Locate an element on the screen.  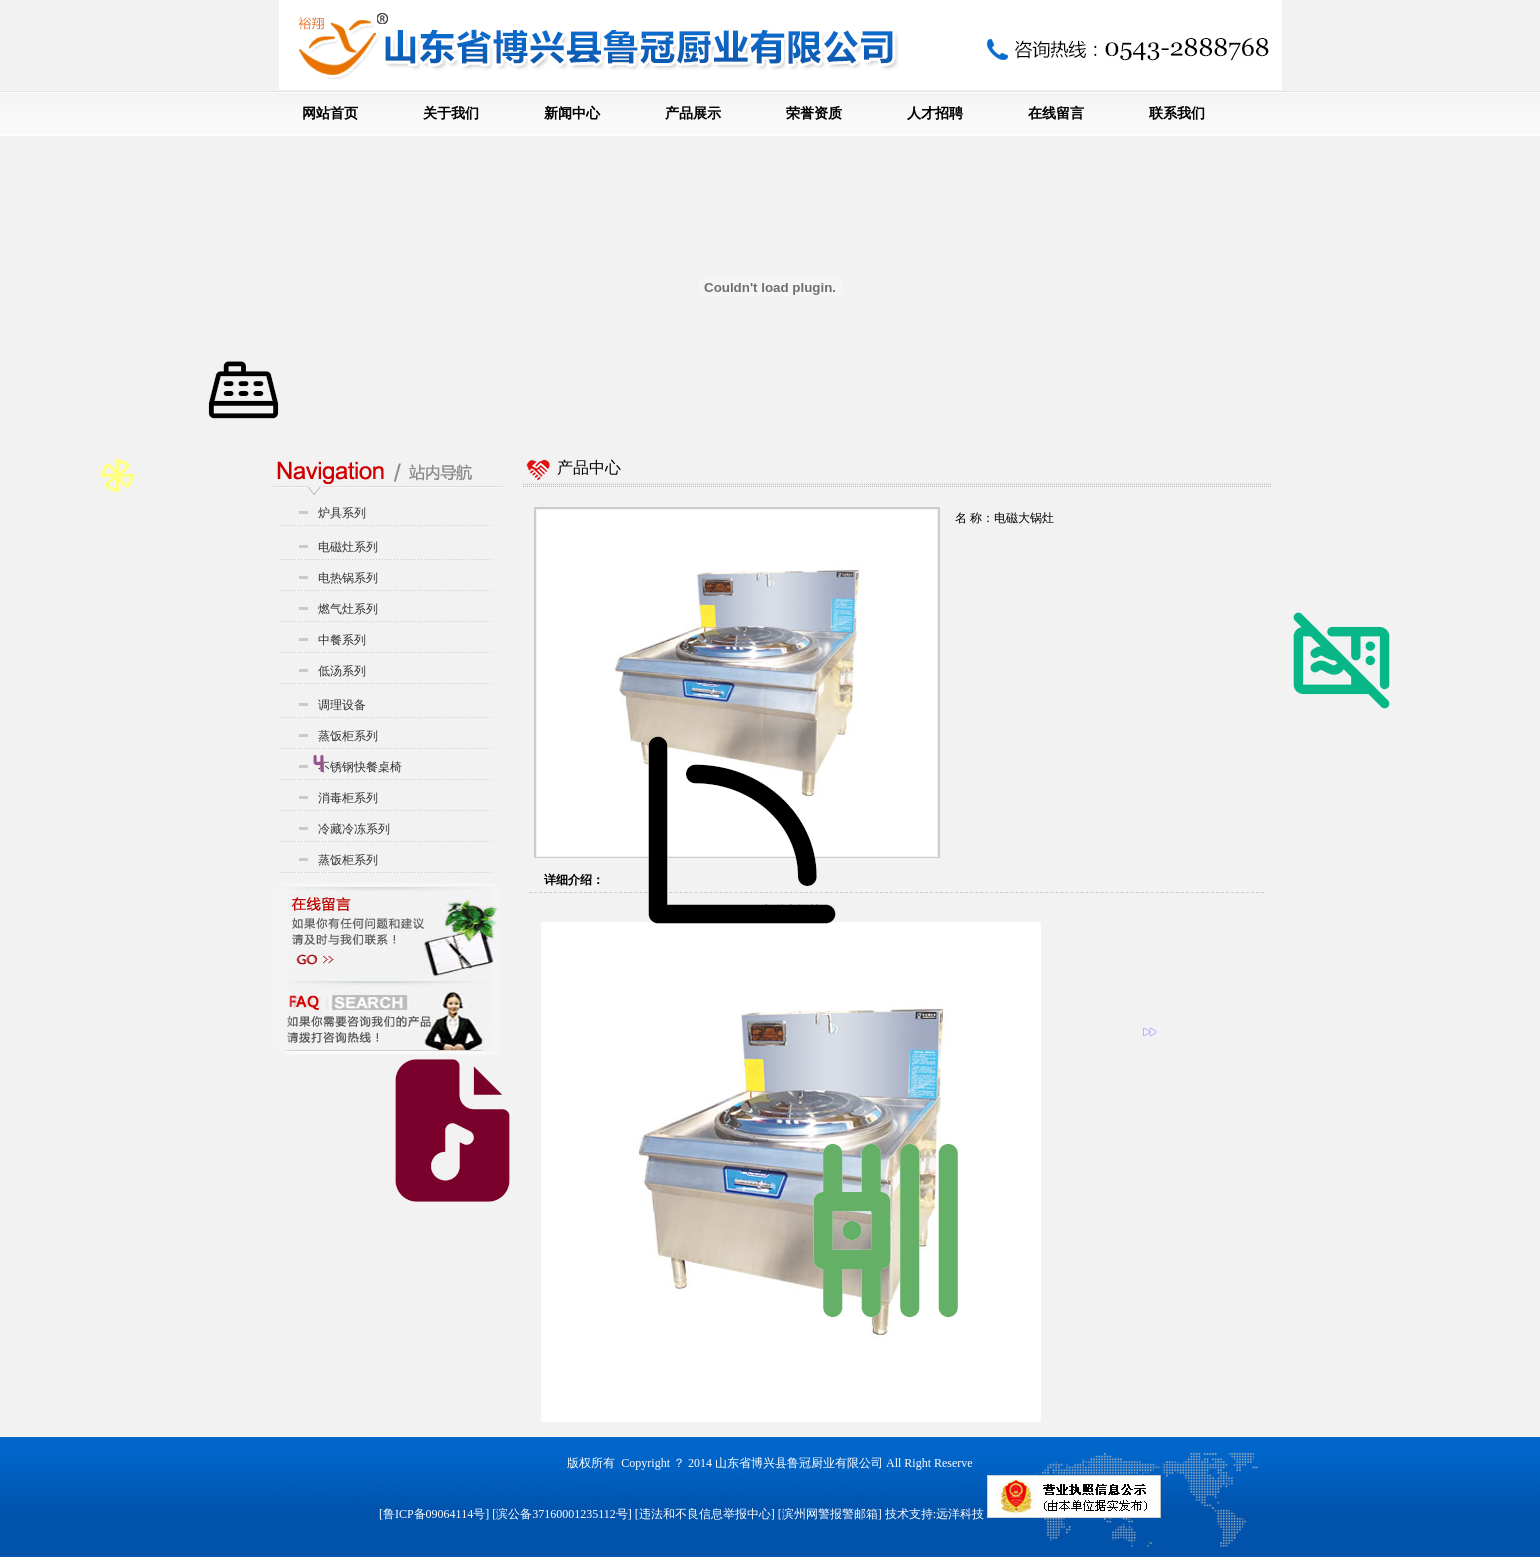
microwave is currently disabled or off is located at coordinates (1341, 660).